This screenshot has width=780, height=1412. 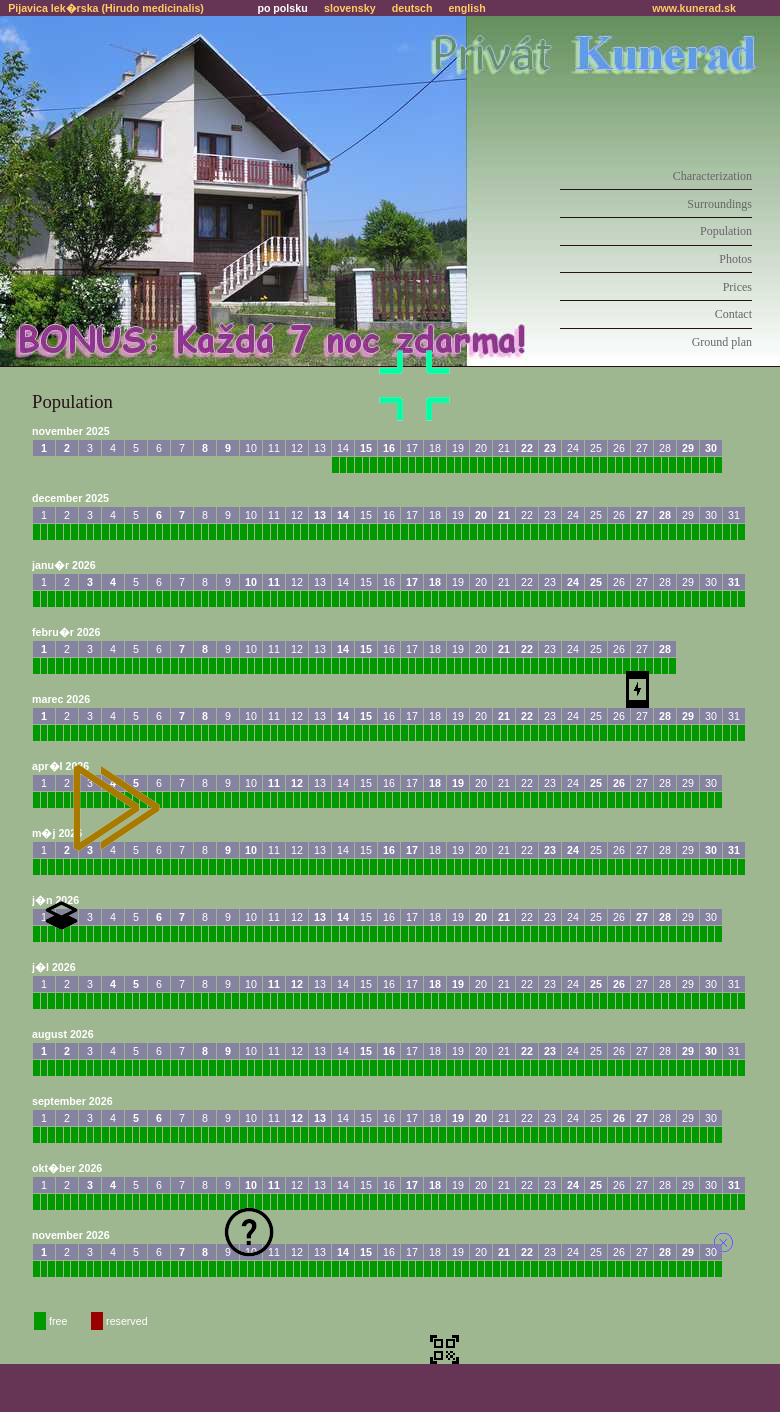 What do you see at coordinates (637, 689) in the screenshot?
I see `find nearby electric vehicle charging stations` at bounding box center [637, 689].